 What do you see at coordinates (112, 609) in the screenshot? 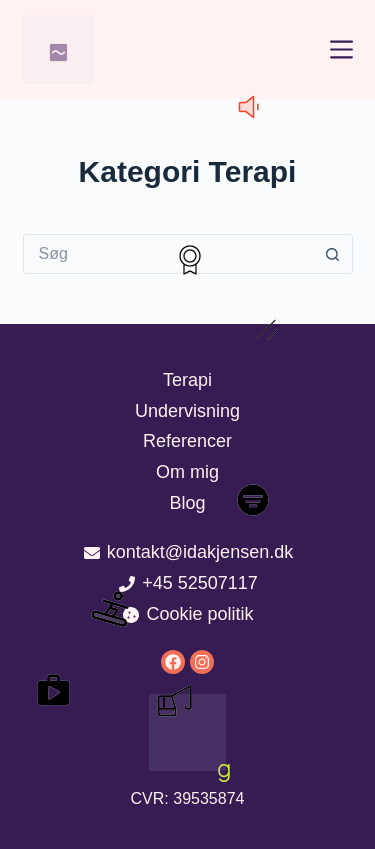
I see `access snowboarding or winter sports content` at bounding box center [112, 609].